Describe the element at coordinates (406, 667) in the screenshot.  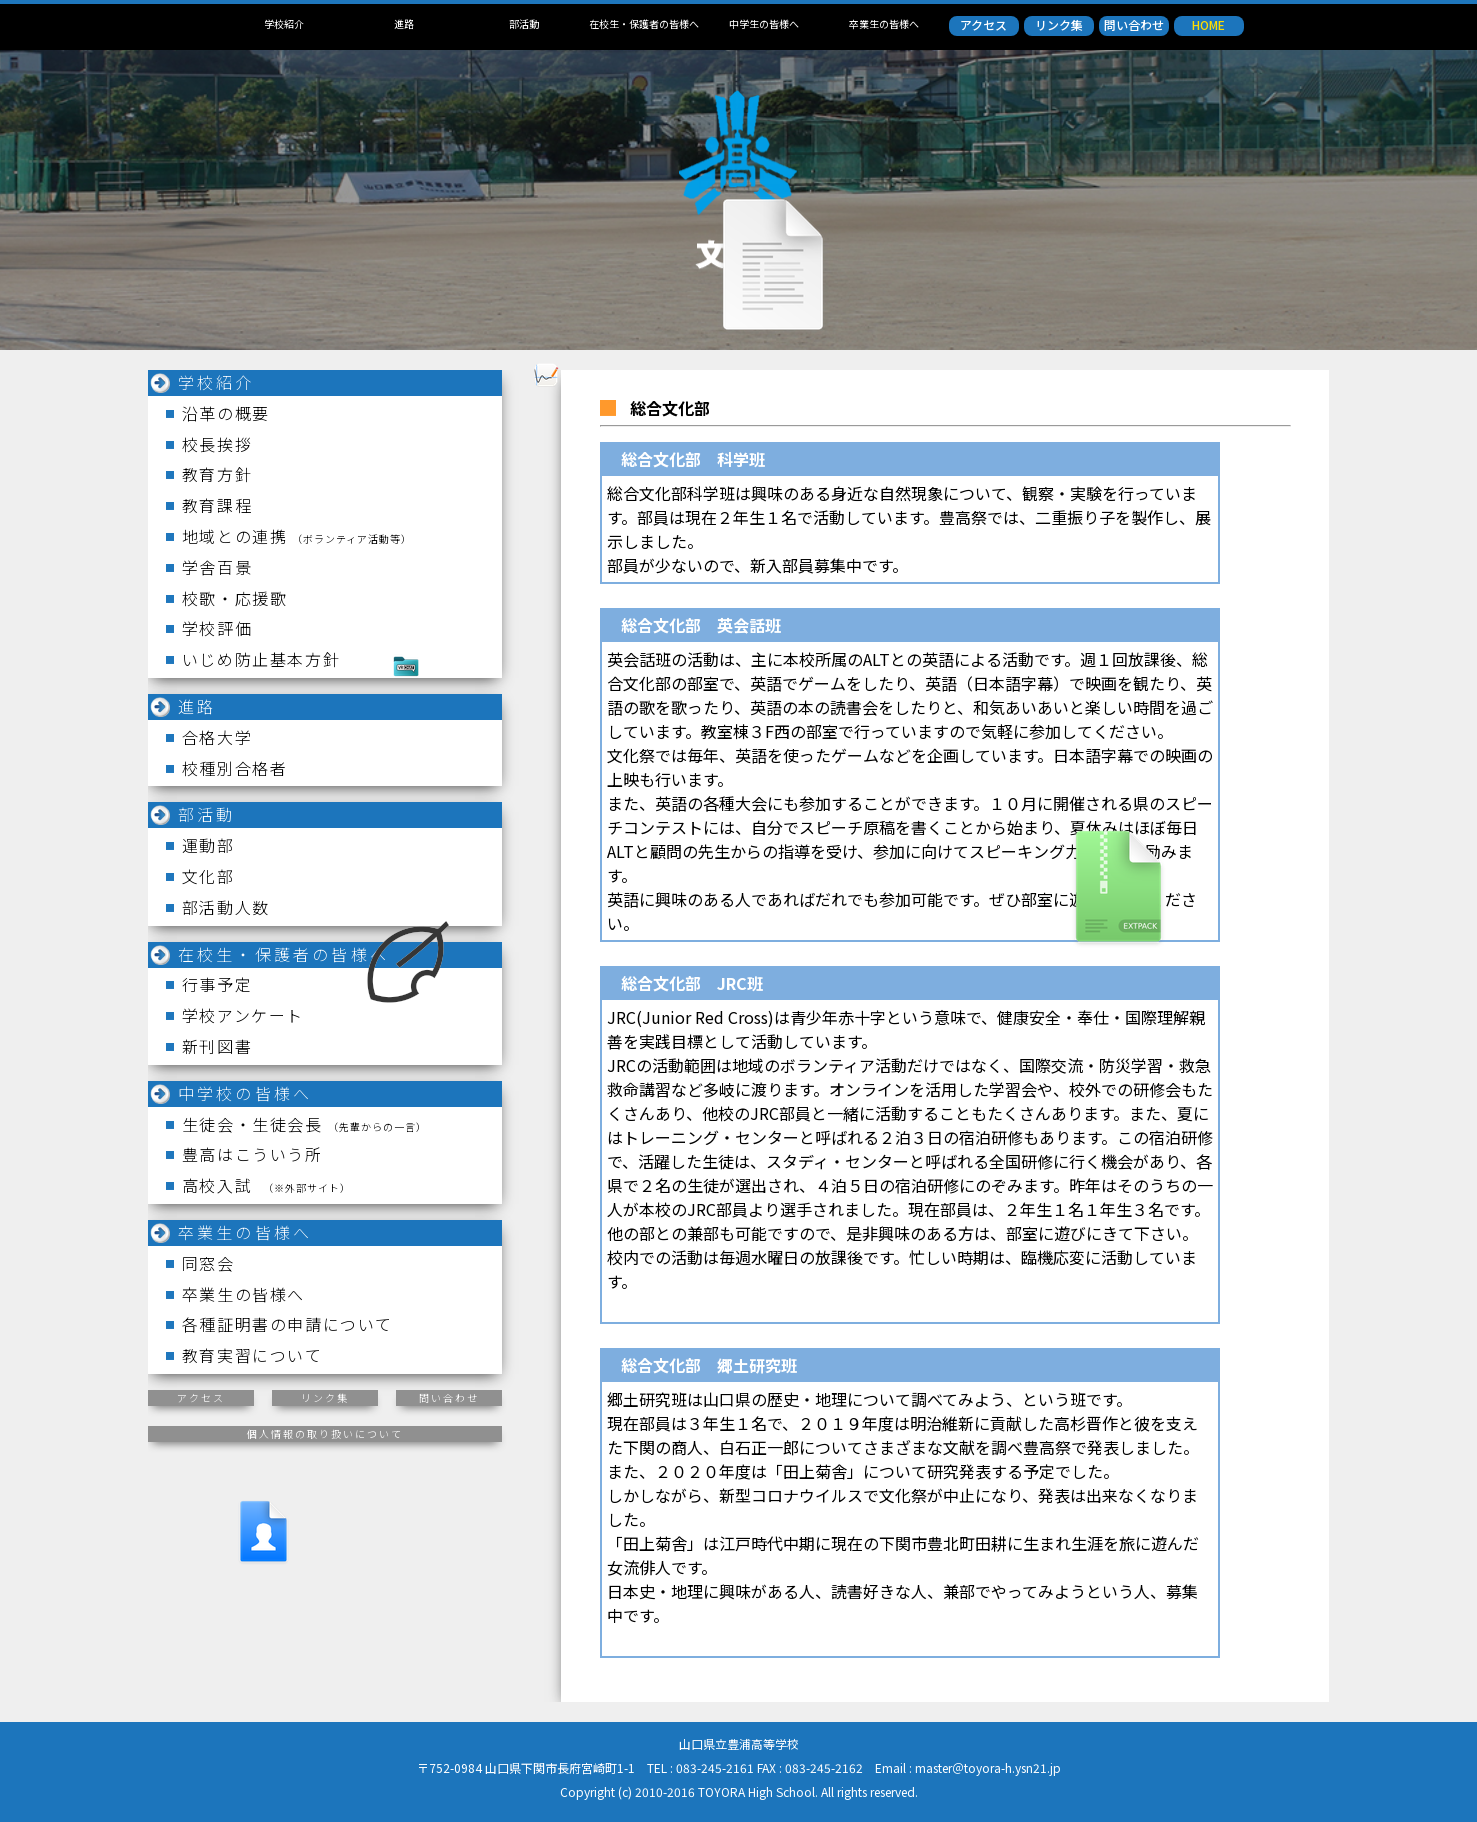
I see `open vrchat files folder` at that location.